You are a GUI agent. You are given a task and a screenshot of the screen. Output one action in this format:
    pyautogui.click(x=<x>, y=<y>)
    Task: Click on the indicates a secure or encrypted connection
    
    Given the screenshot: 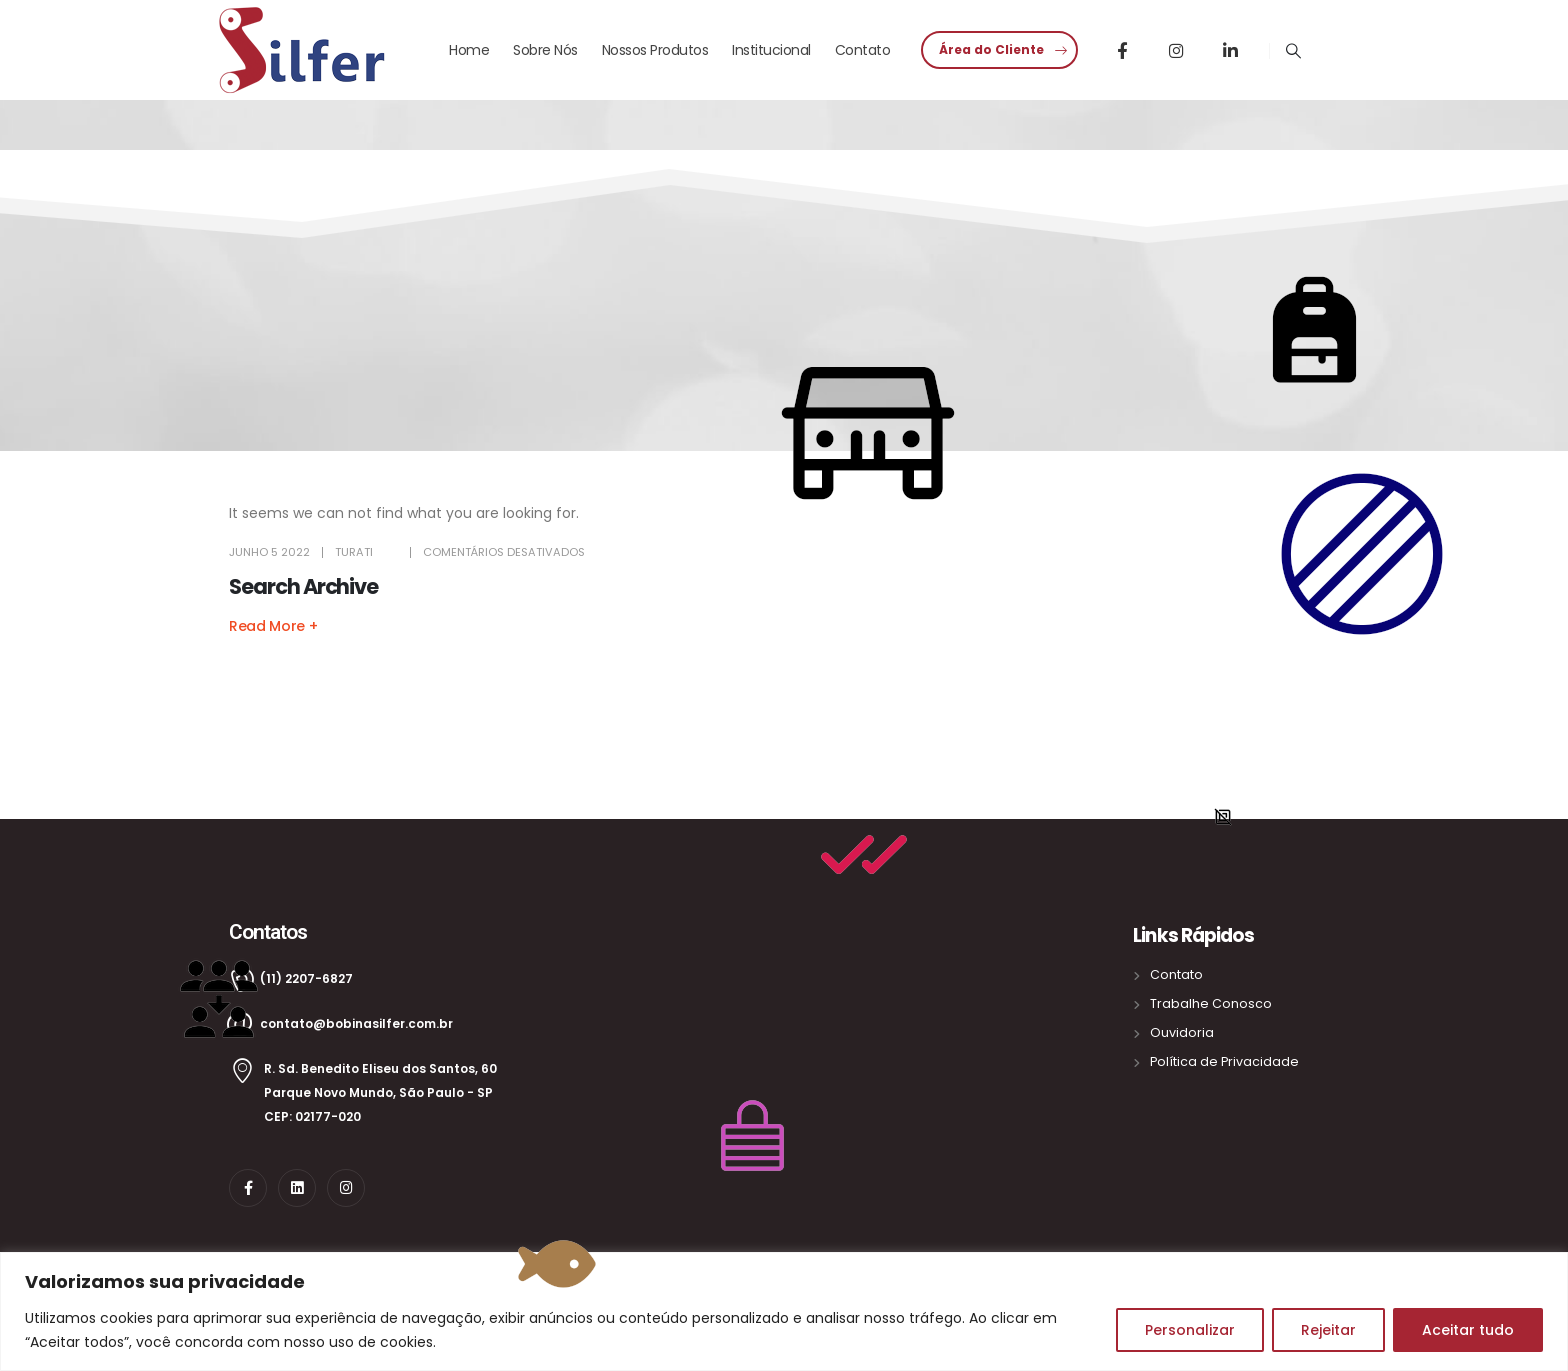 What is the action you would take?
    pyautogui.click(x=752, y=1139)
    